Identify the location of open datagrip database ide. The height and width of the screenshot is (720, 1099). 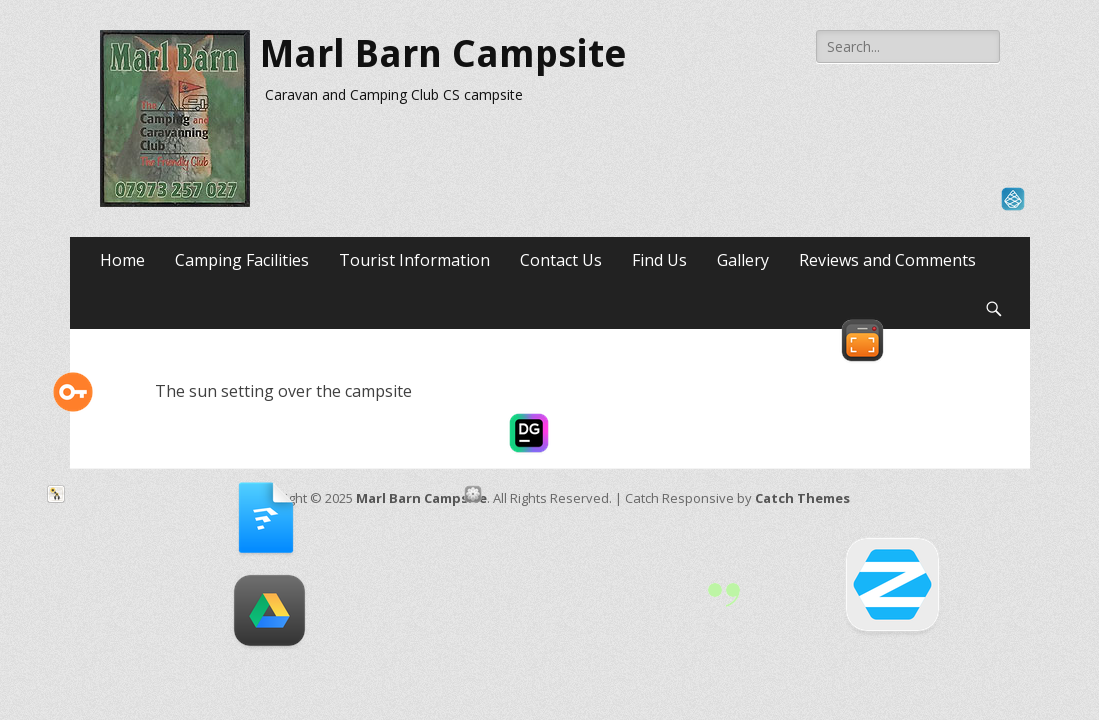
(529, 433).